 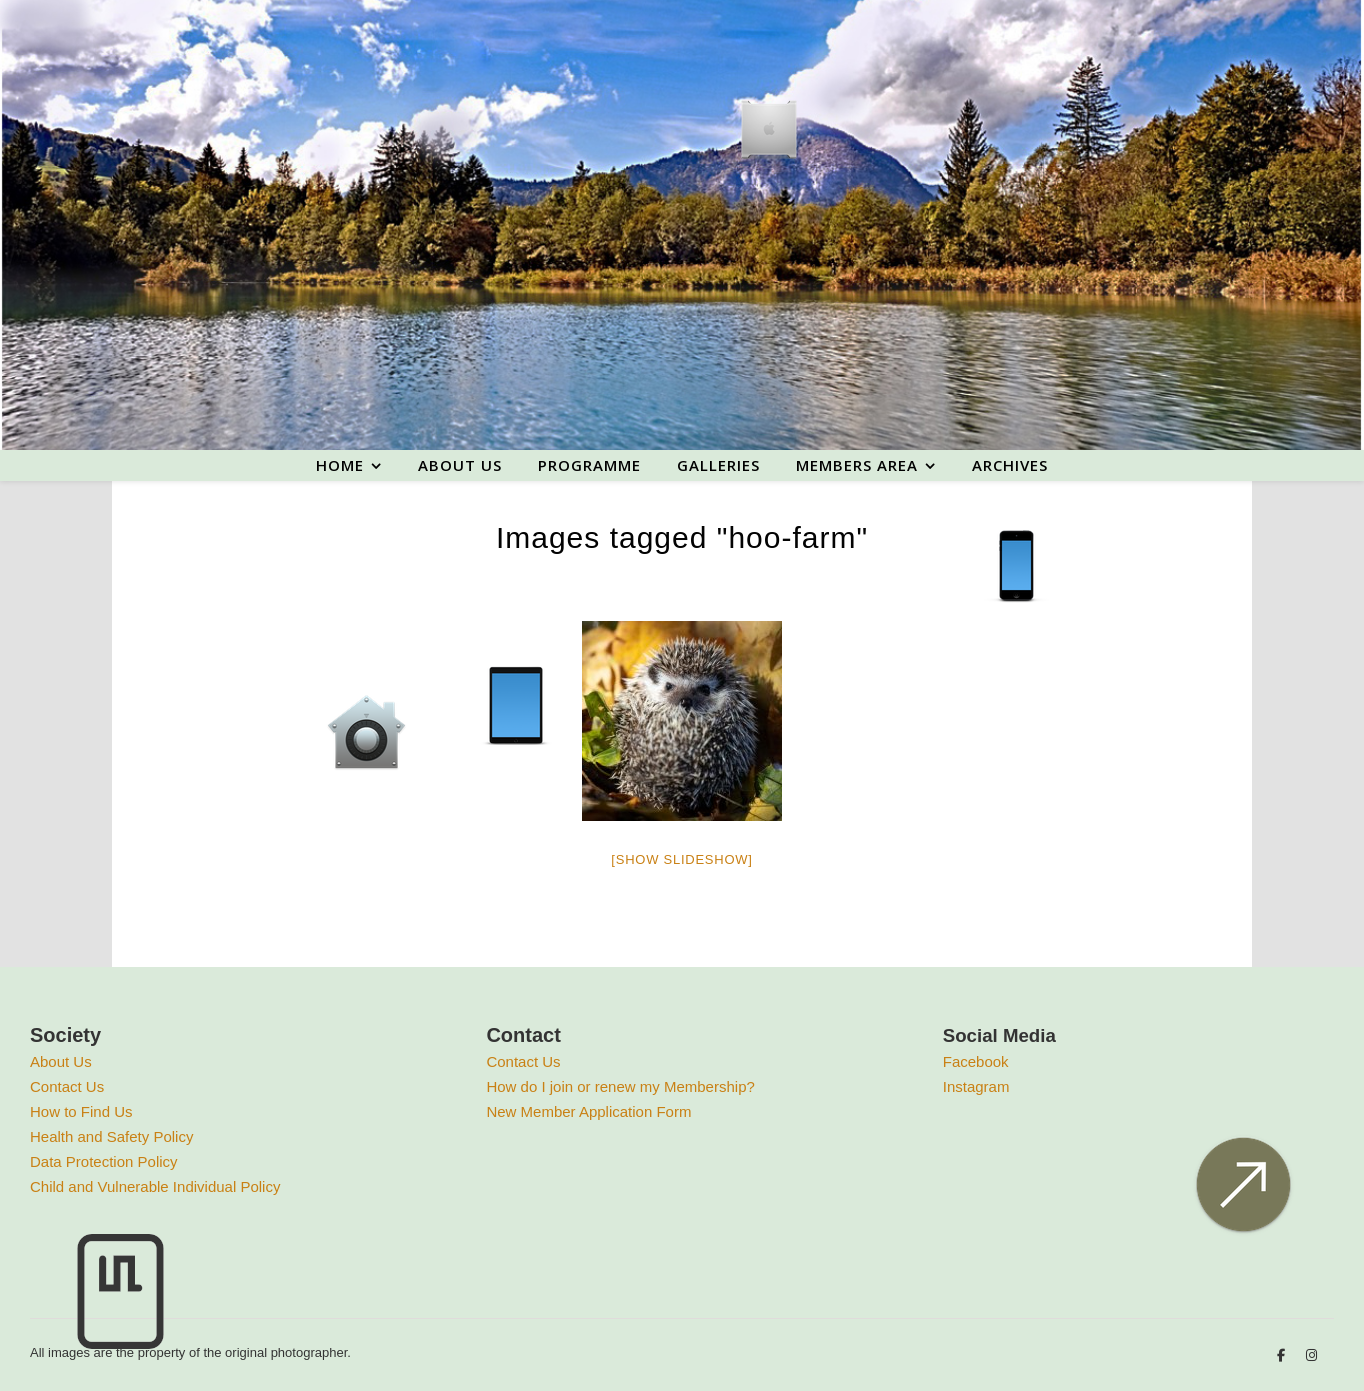 I want to click on access FileVault disk encryption settings, so click(x=366, y=731).